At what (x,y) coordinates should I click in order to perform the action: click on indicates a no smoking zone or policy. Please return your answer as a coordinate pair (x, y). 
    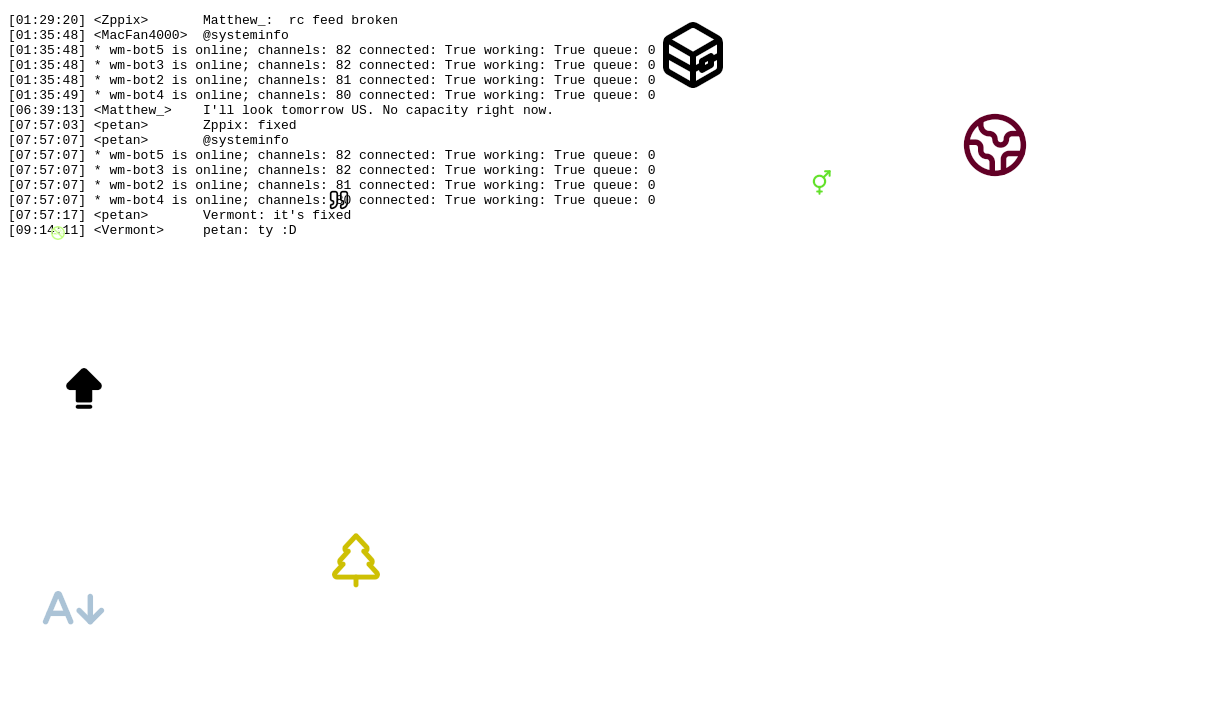
    Looking at the image, I should click on (58, 233).